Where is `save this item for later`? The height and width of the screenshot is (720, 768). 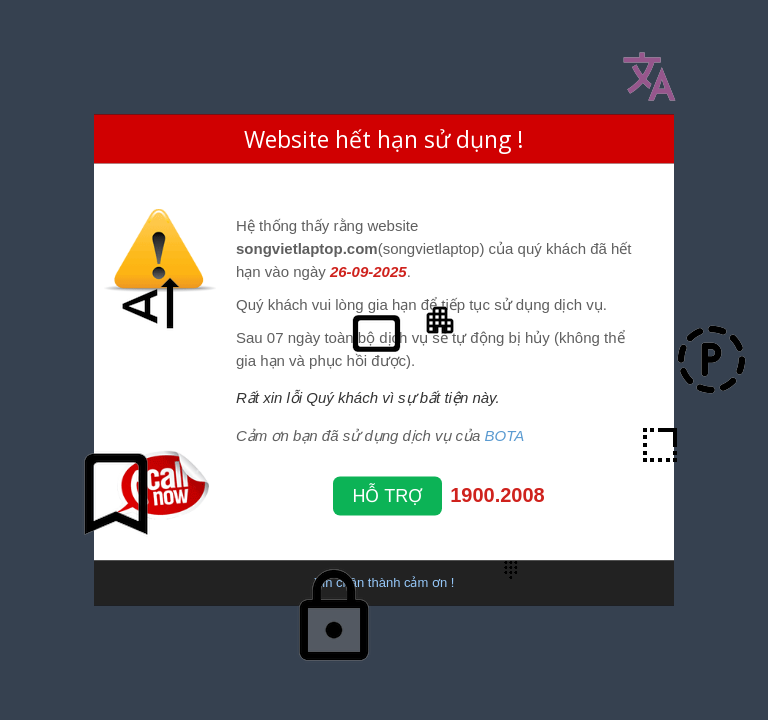
save this item for later is located at coordinates (116, 494).